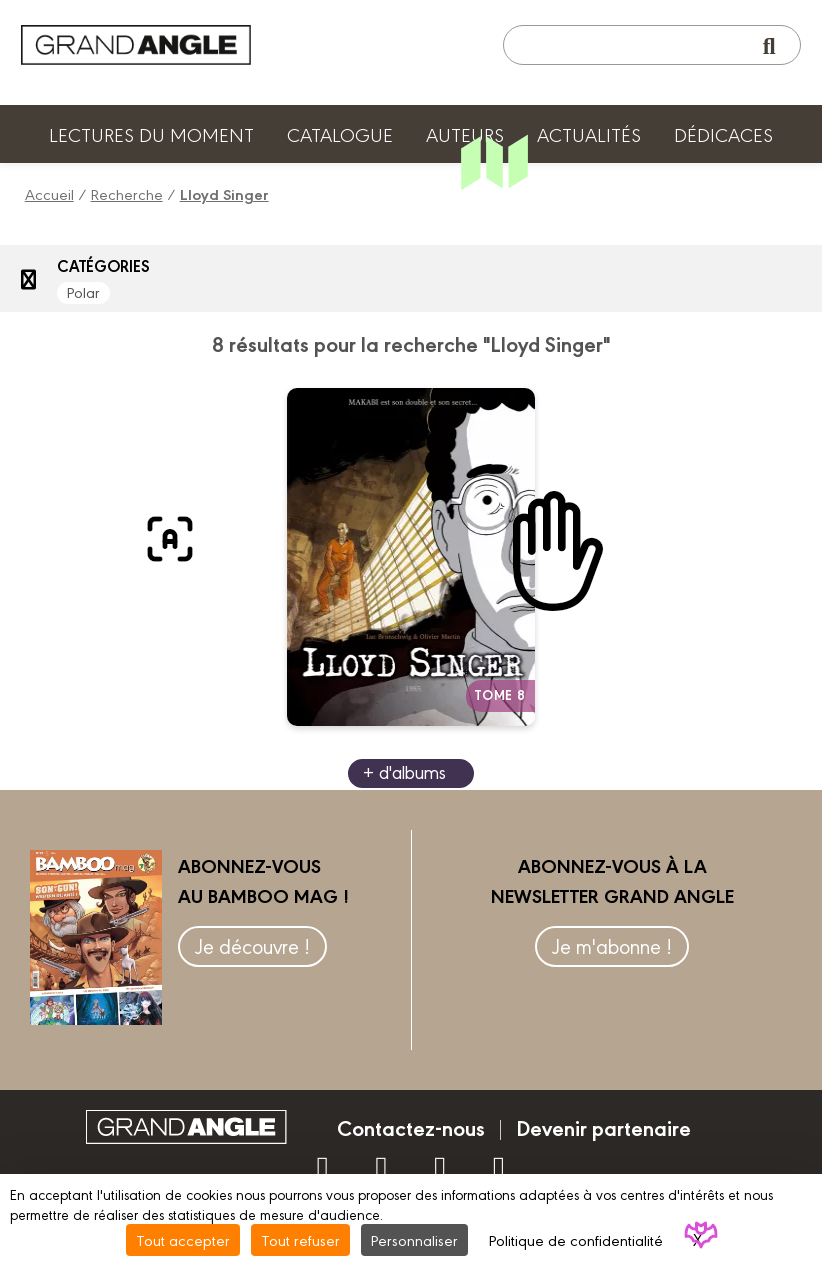 This screenshot has height=1266, width=822. I want to click on stop or halt an action, so click(558, 551).